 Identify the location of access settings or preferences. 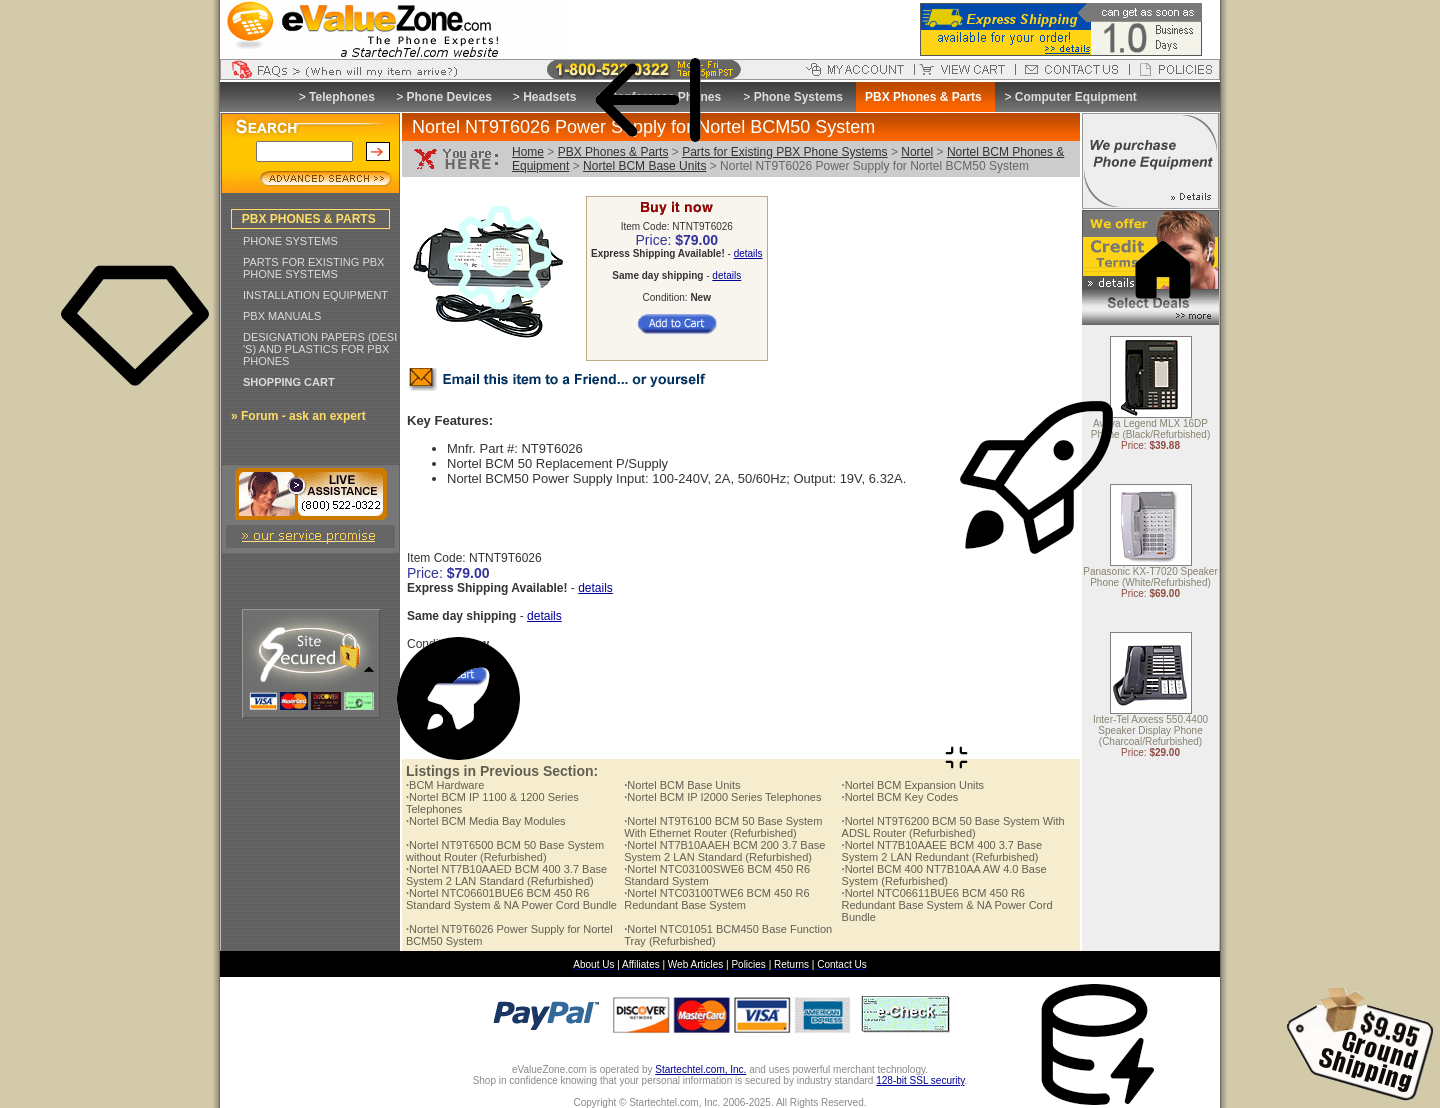
(499, 257).